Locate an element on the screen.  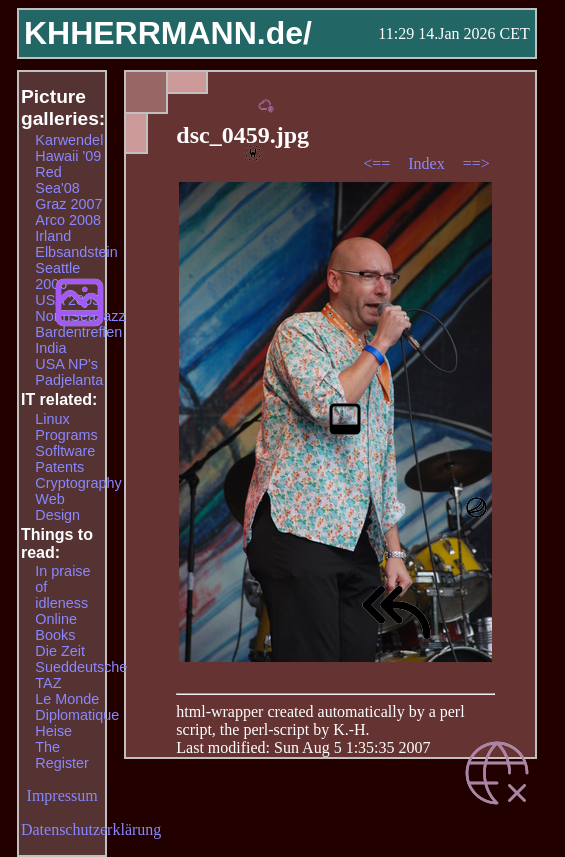
no internet connection is located at coordinates (497, 773).